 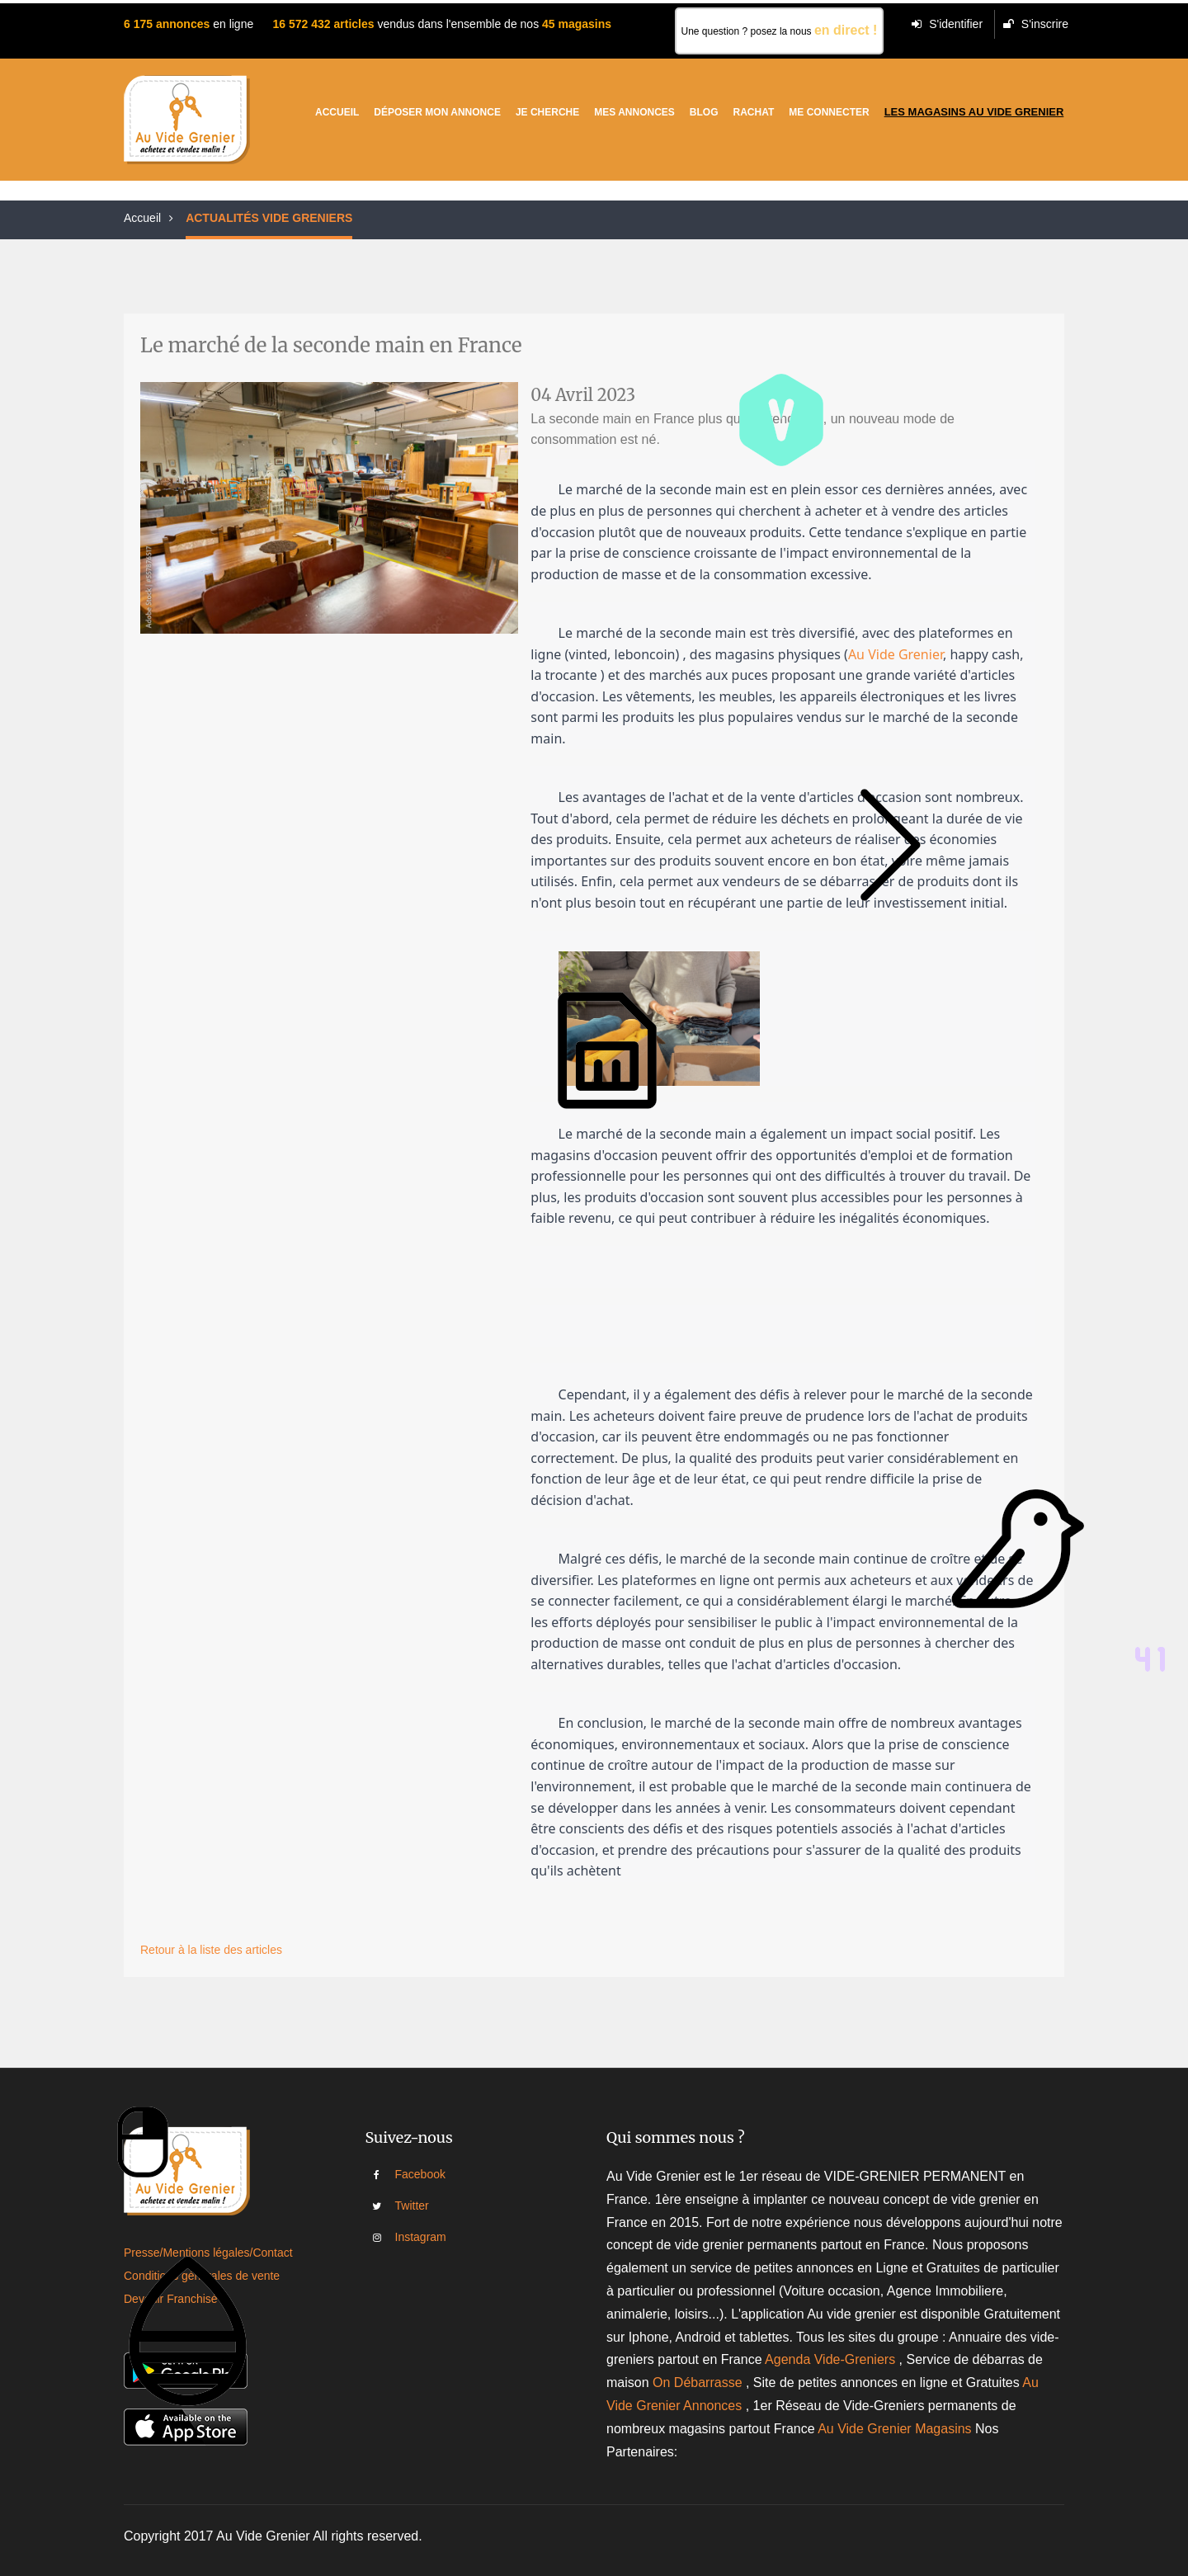 I want to click on right-click action indicator, so click(x=143, y=2142).